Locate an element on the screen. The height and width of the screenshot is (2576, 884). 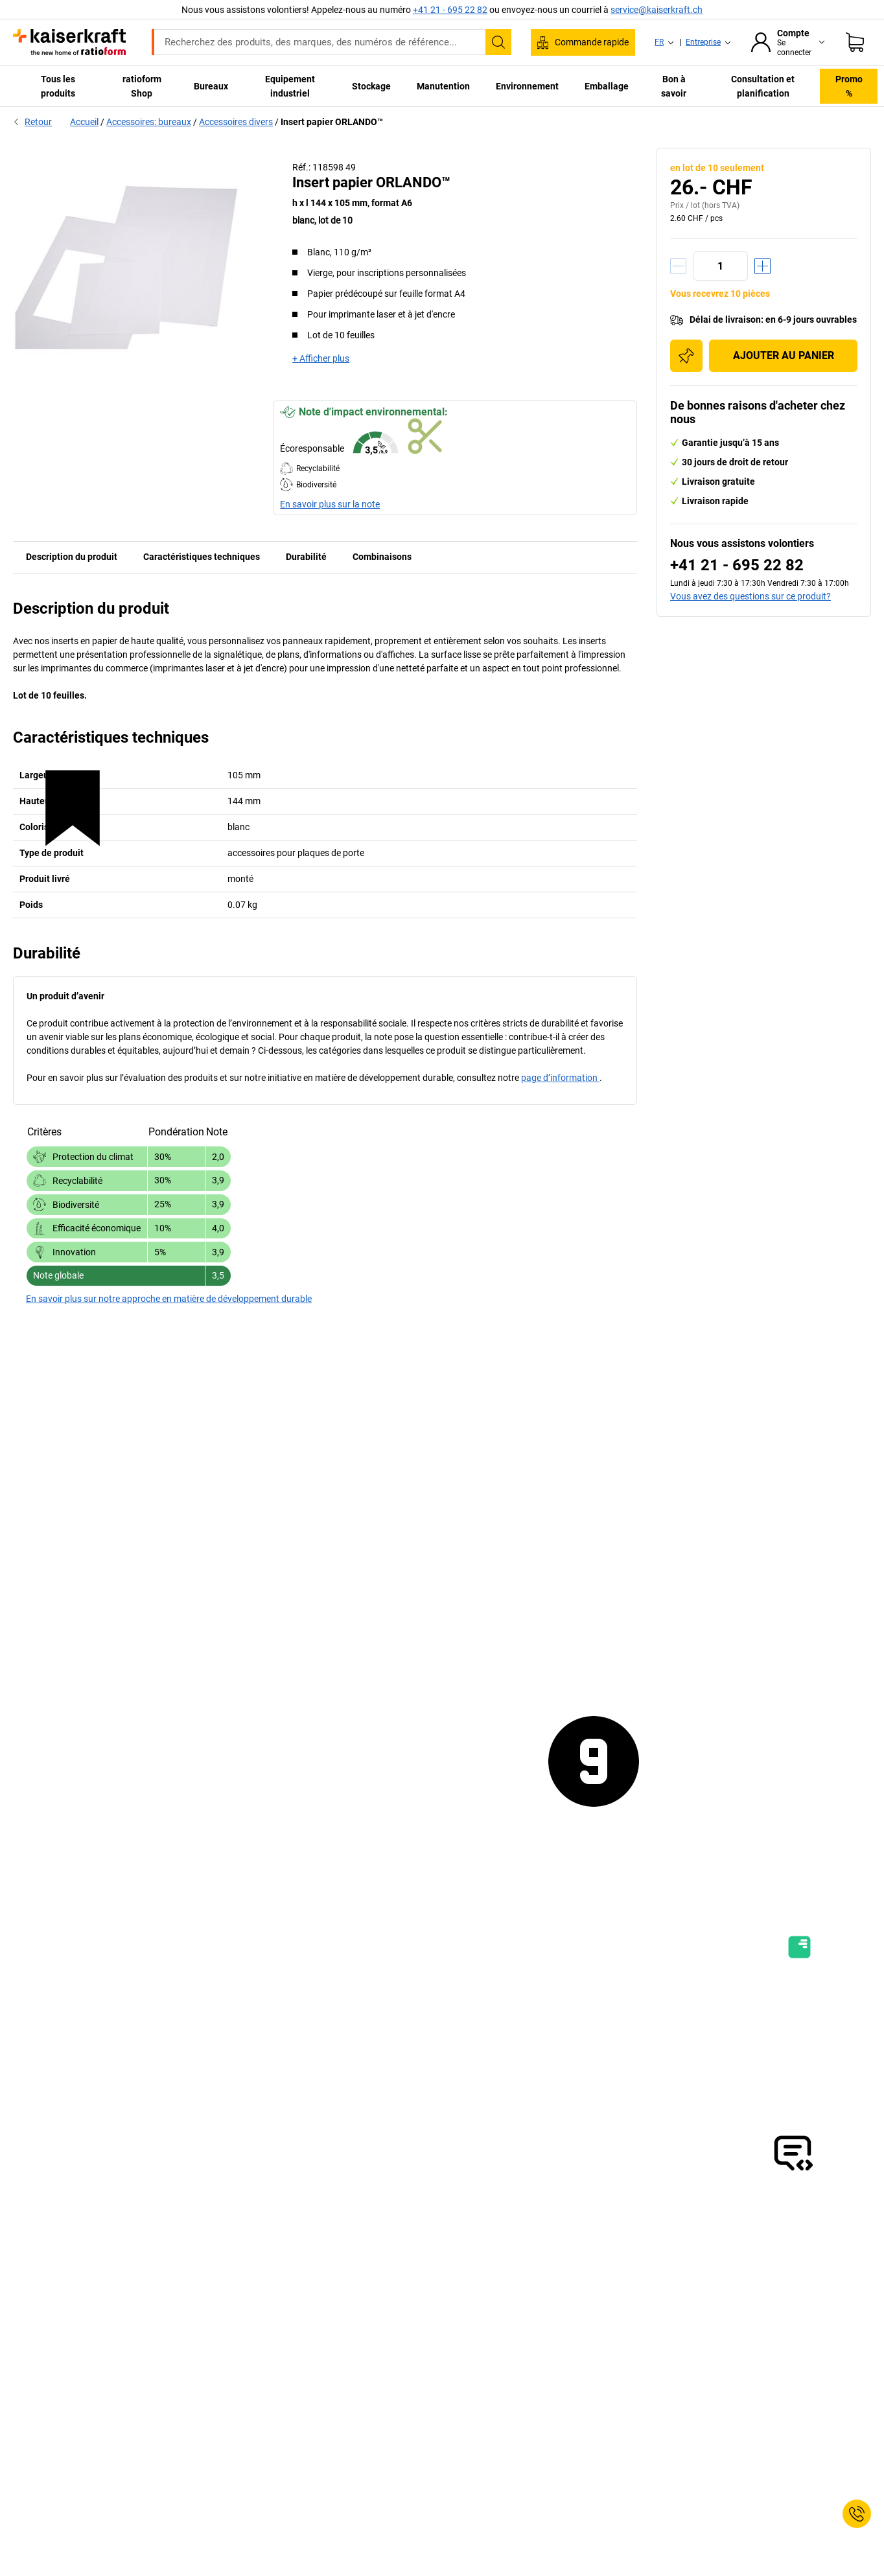
indicates item number 9 in a numbered list or sequence is located at coordinates (594, 1761).